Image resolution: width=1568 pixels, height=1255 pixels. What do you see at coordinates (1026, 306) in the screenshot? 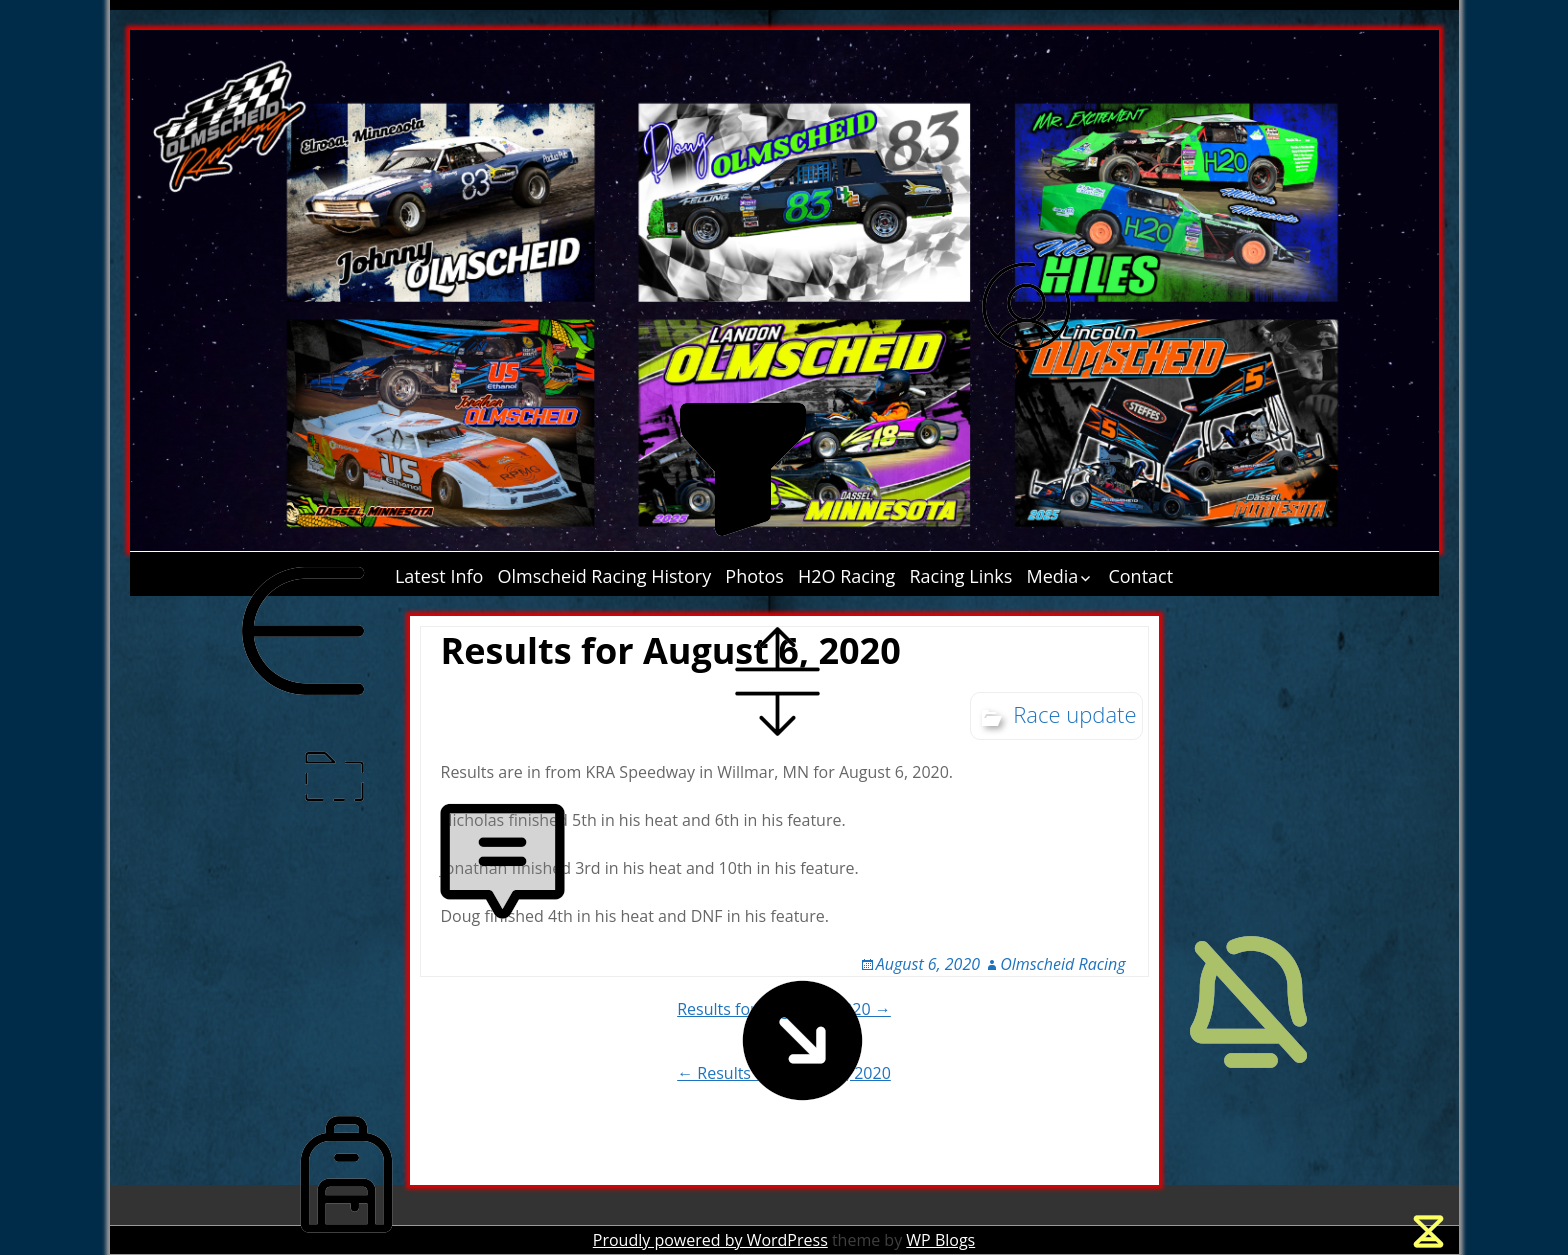
I see `remove a user from your contacts` at bounding box center [1026, 306].